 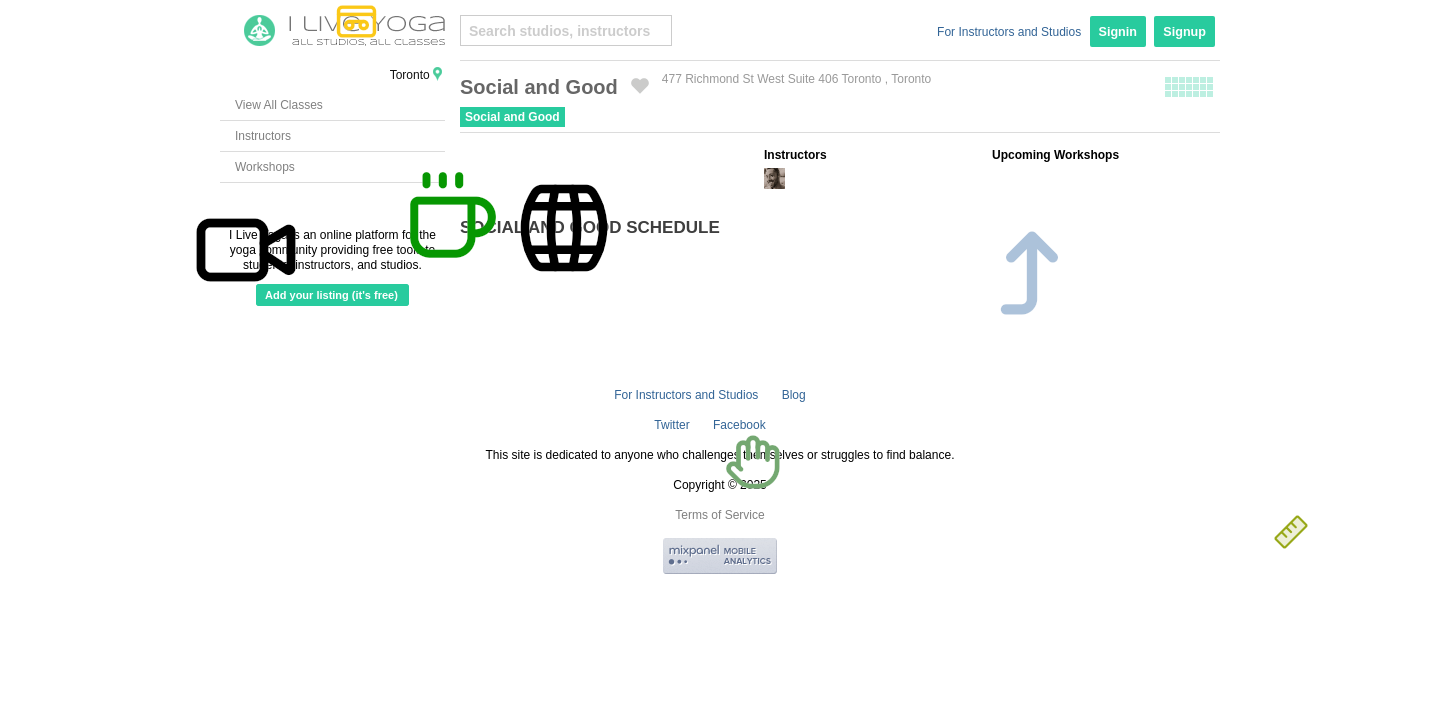 I want to click on access video archive or recordings, so click(x=356, y=21).